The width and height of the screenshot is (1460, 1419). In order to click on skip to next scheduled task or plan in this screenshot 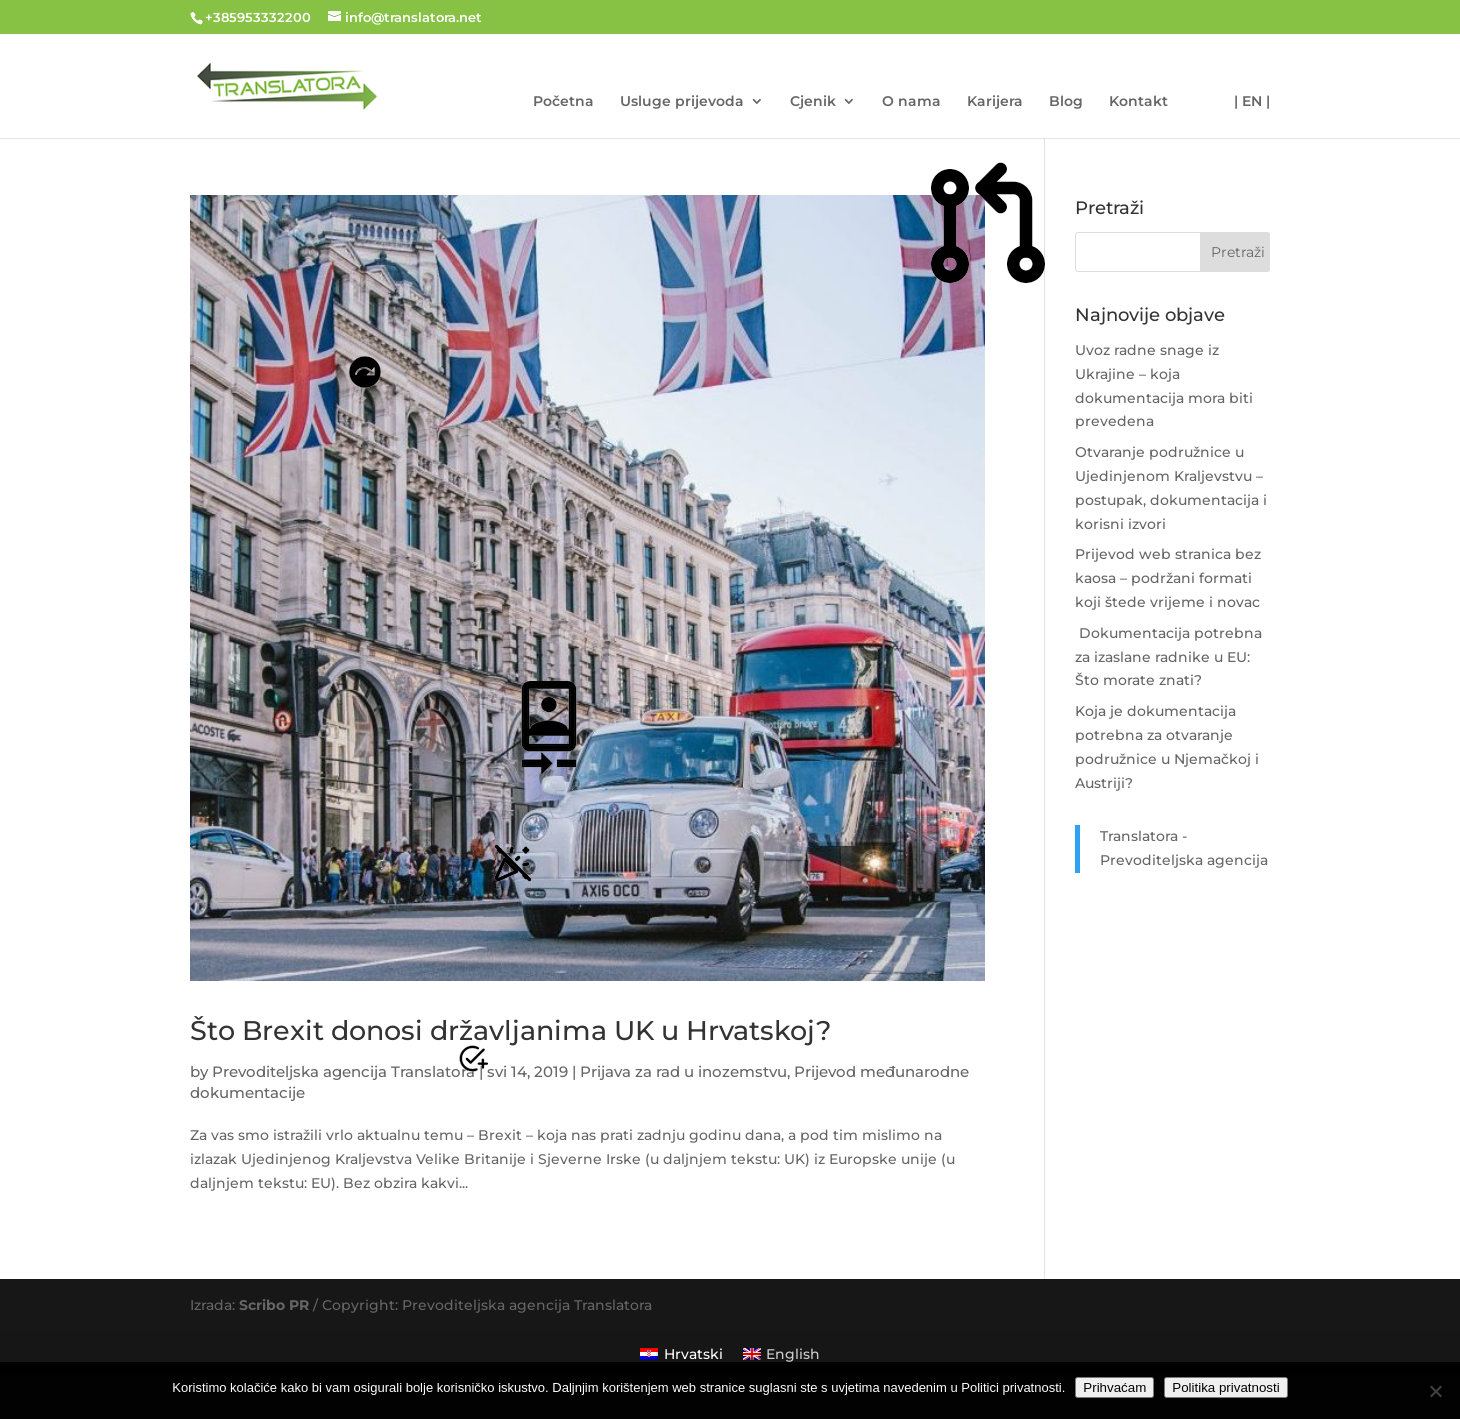, I will do `click(365, 372)`.